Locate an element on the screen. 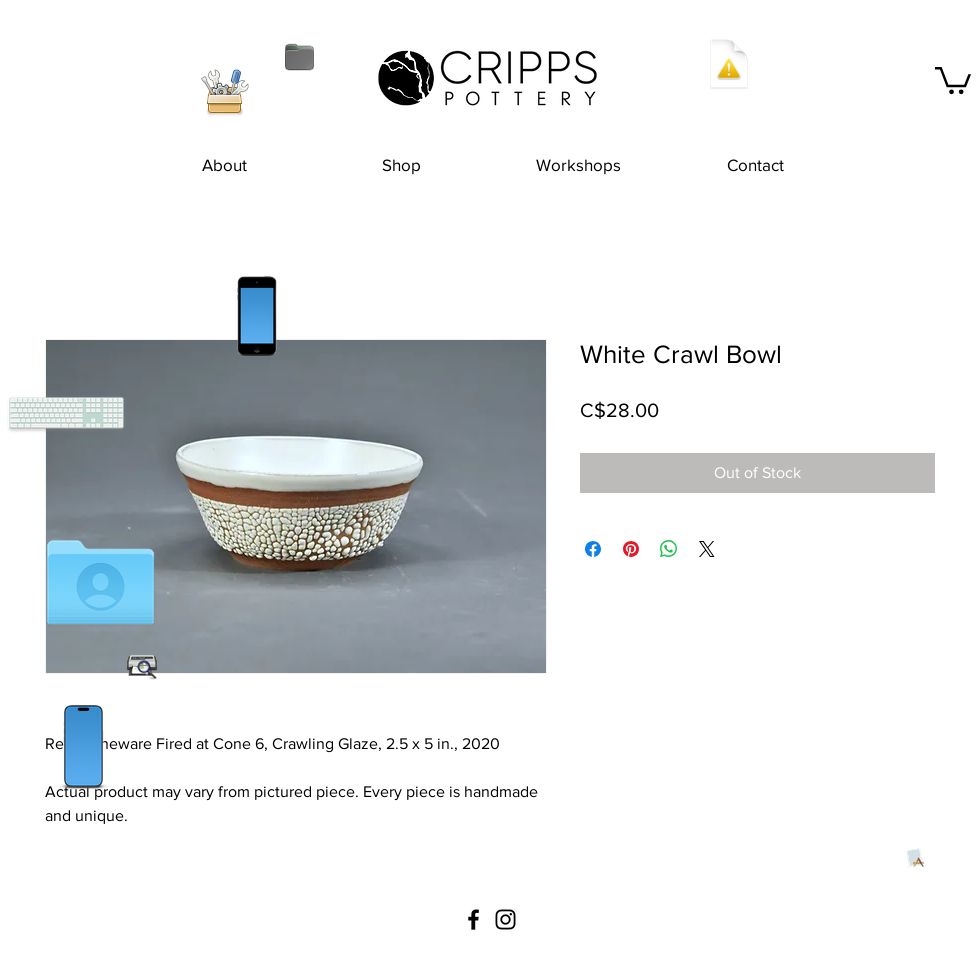  open the users folder is located at coordinates (100, 582).